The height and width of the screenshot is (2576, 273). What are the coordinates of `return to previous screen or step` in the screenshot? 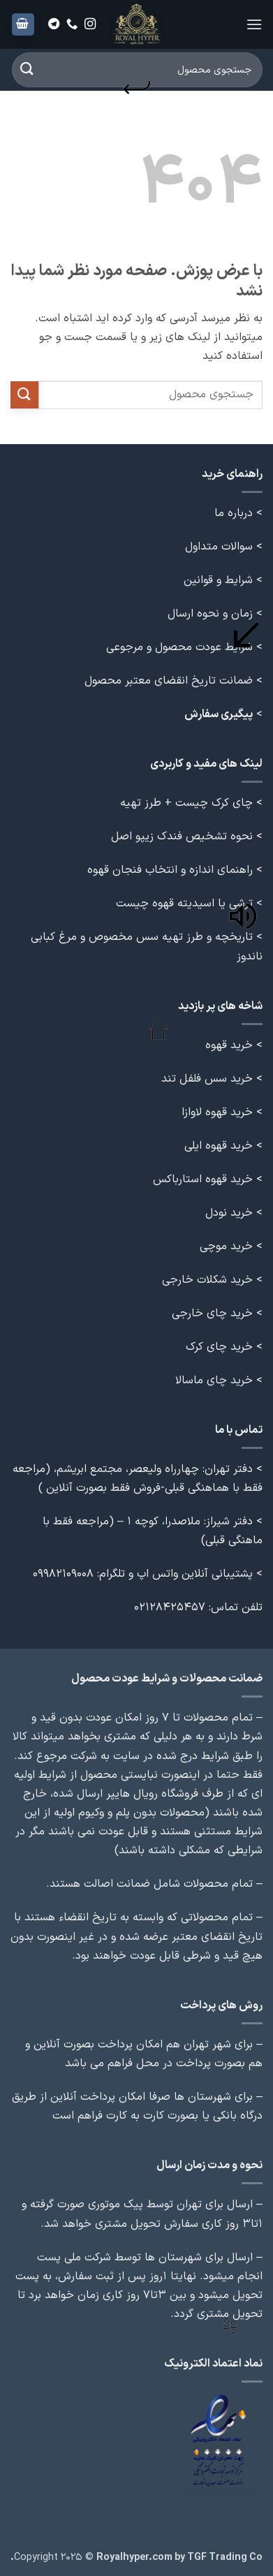 It's located at (137, 87).